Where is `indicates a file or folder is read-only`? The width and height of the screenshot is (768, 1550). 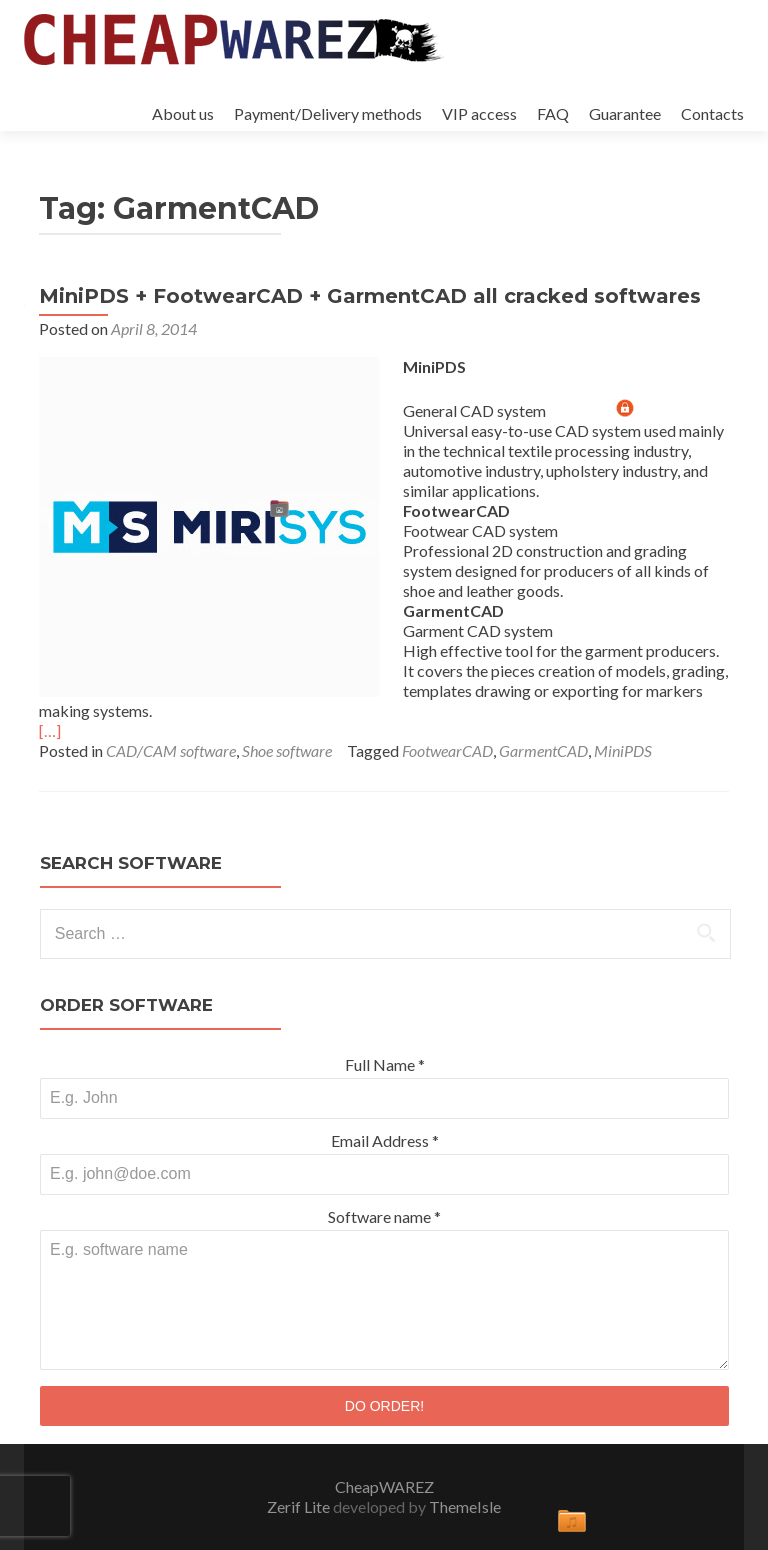
indicates a file or folder is read-only is located at coordinates (625, 408).